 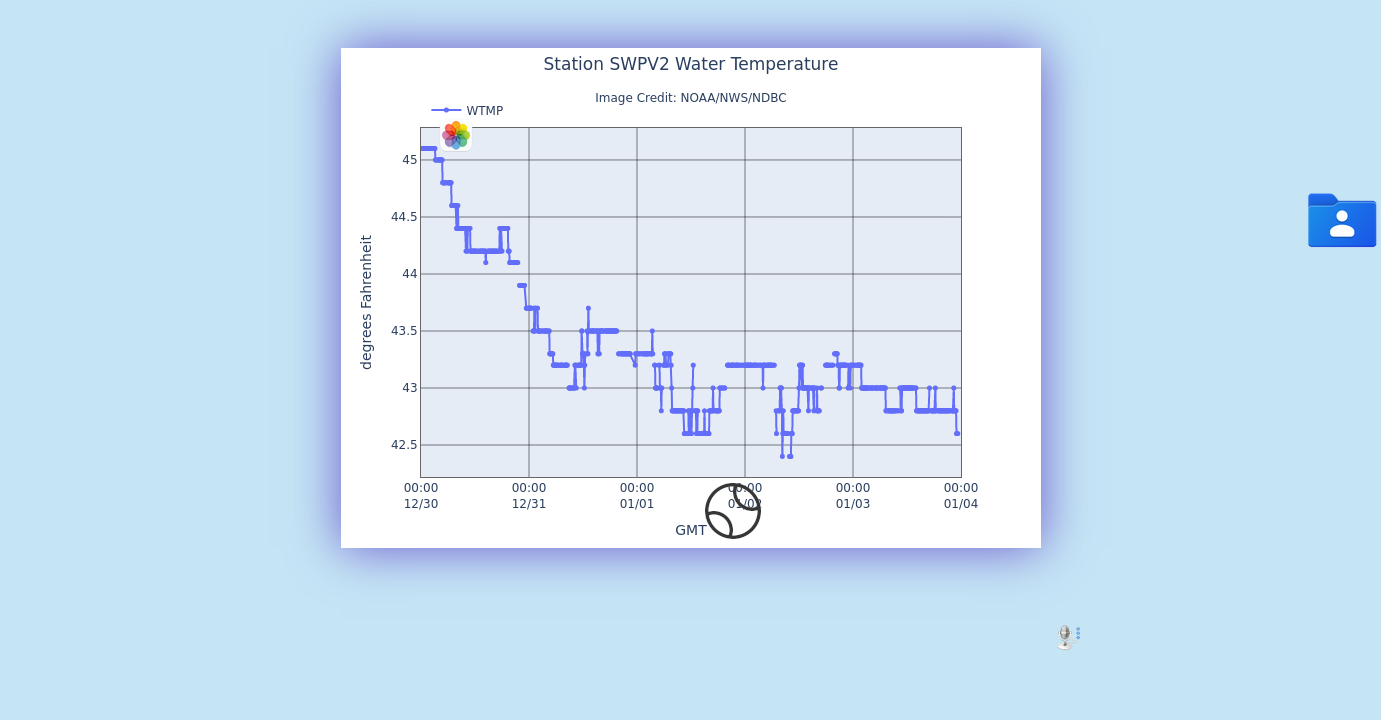 What do you see at coordinates (1069, 638) in the screenshot?
I see `microphone input level is high` at bounding box center [1069, 638].